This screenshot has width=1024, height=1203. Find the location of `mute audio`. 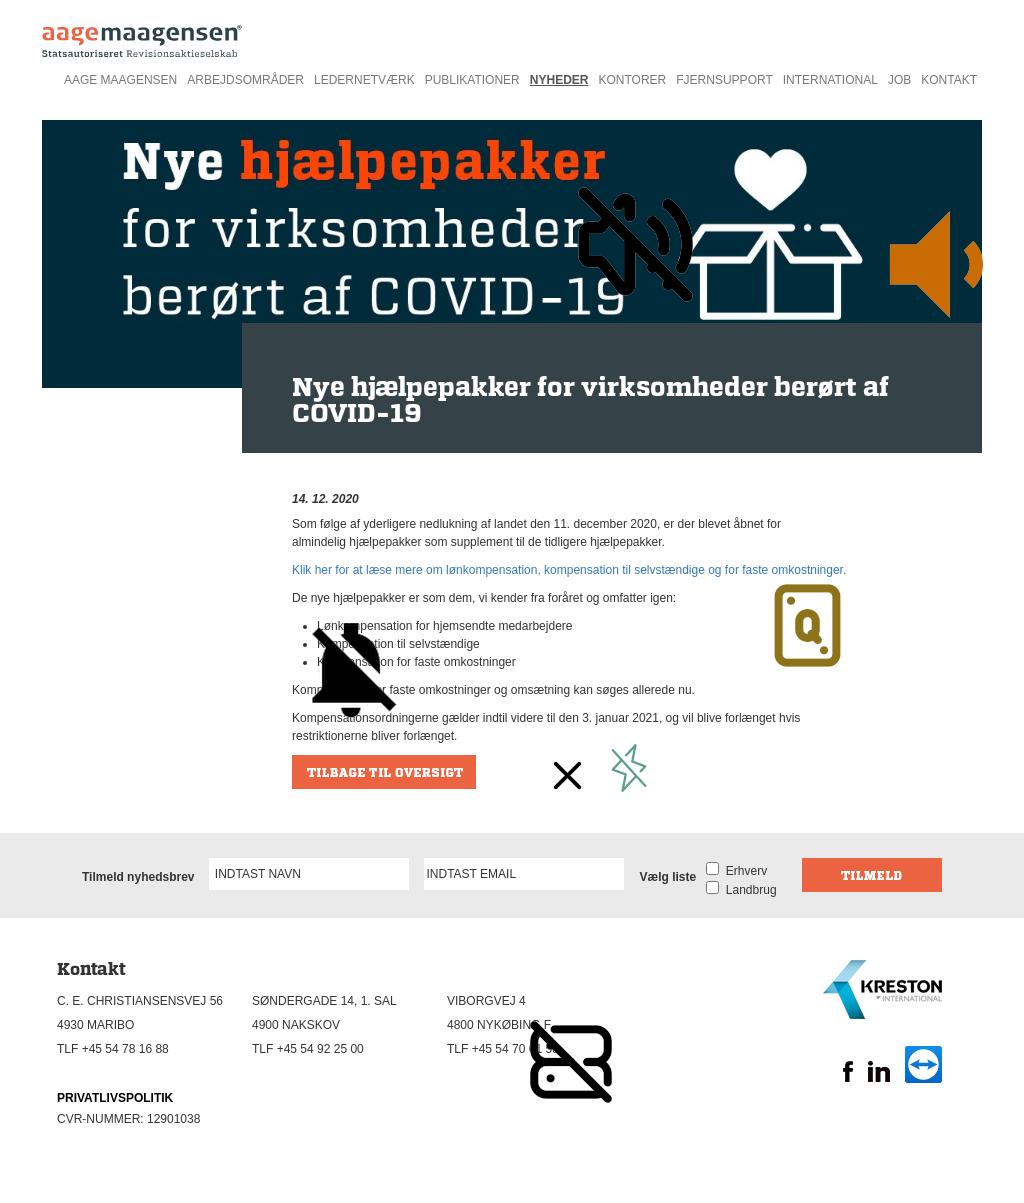

mute audio is located at coordinates (635, 244).